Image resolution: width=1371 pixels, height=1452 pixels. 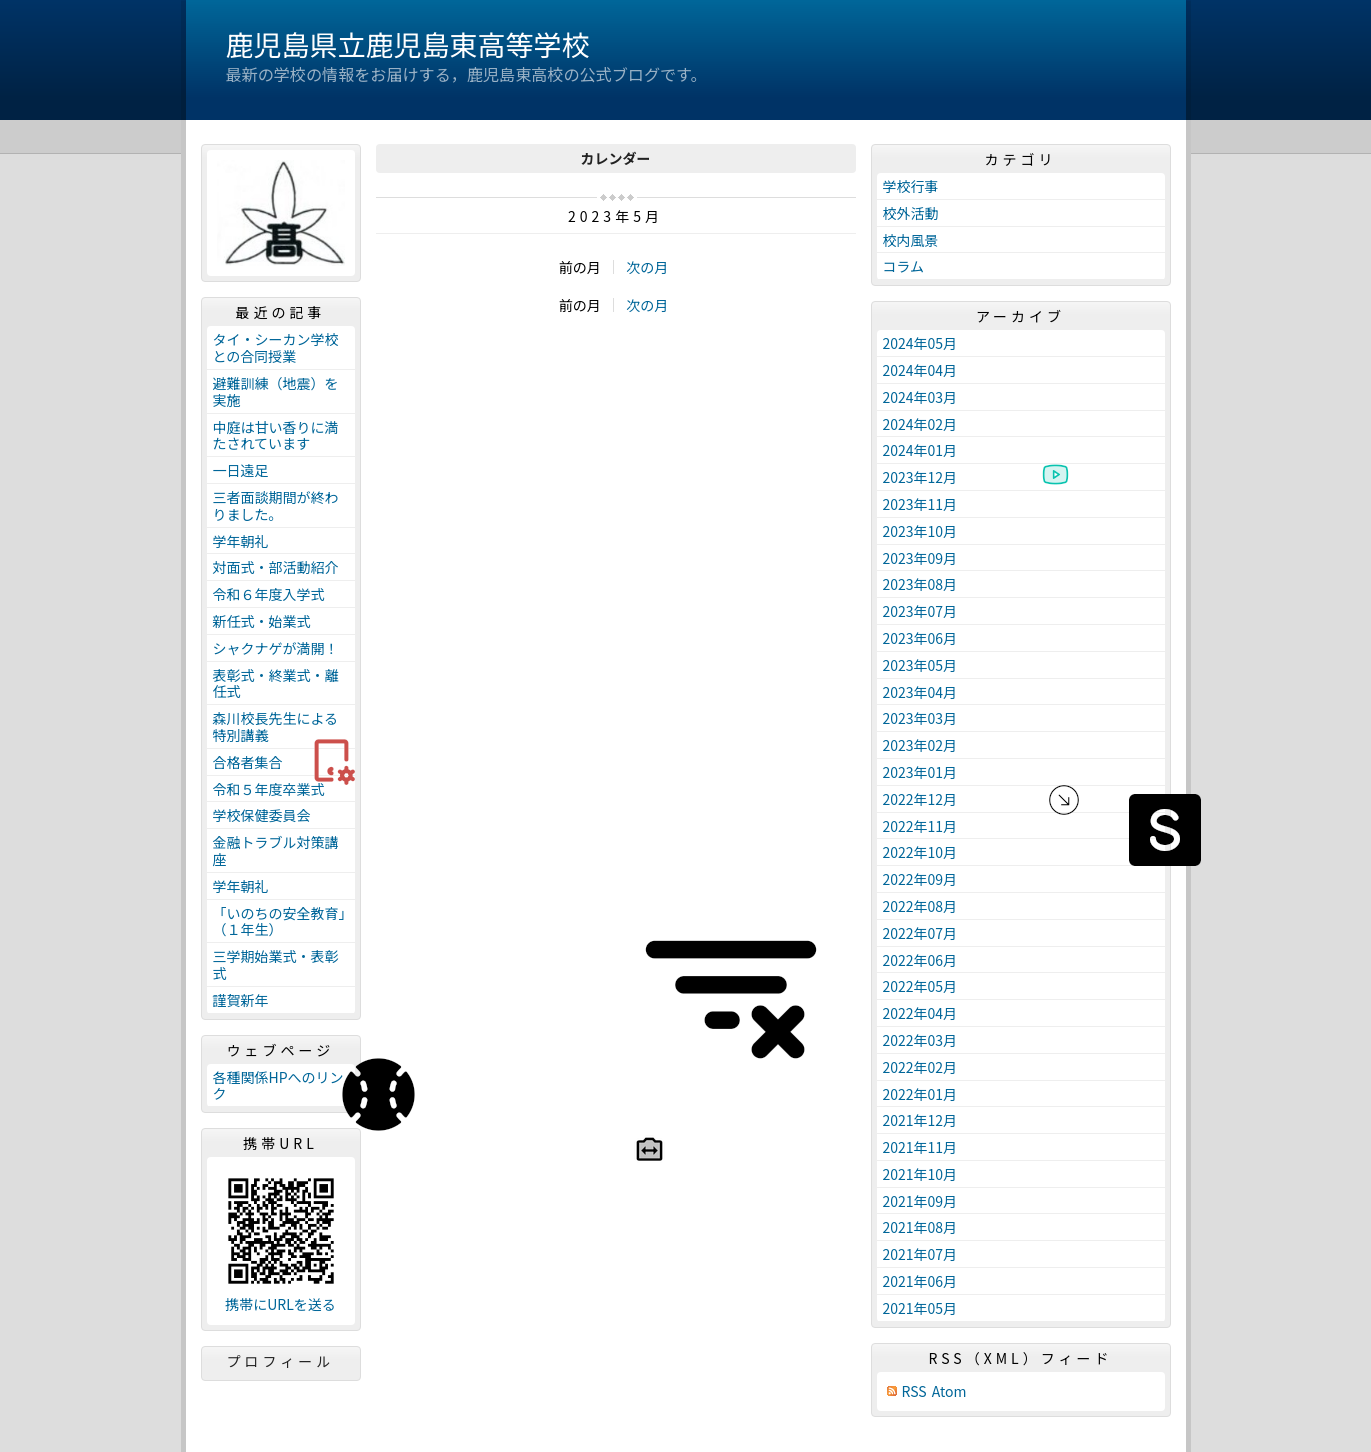 What do you see at coordinates (1055, 474) in the screenshot?
I see `open YouTube app` at bounding box center [1055, 474].